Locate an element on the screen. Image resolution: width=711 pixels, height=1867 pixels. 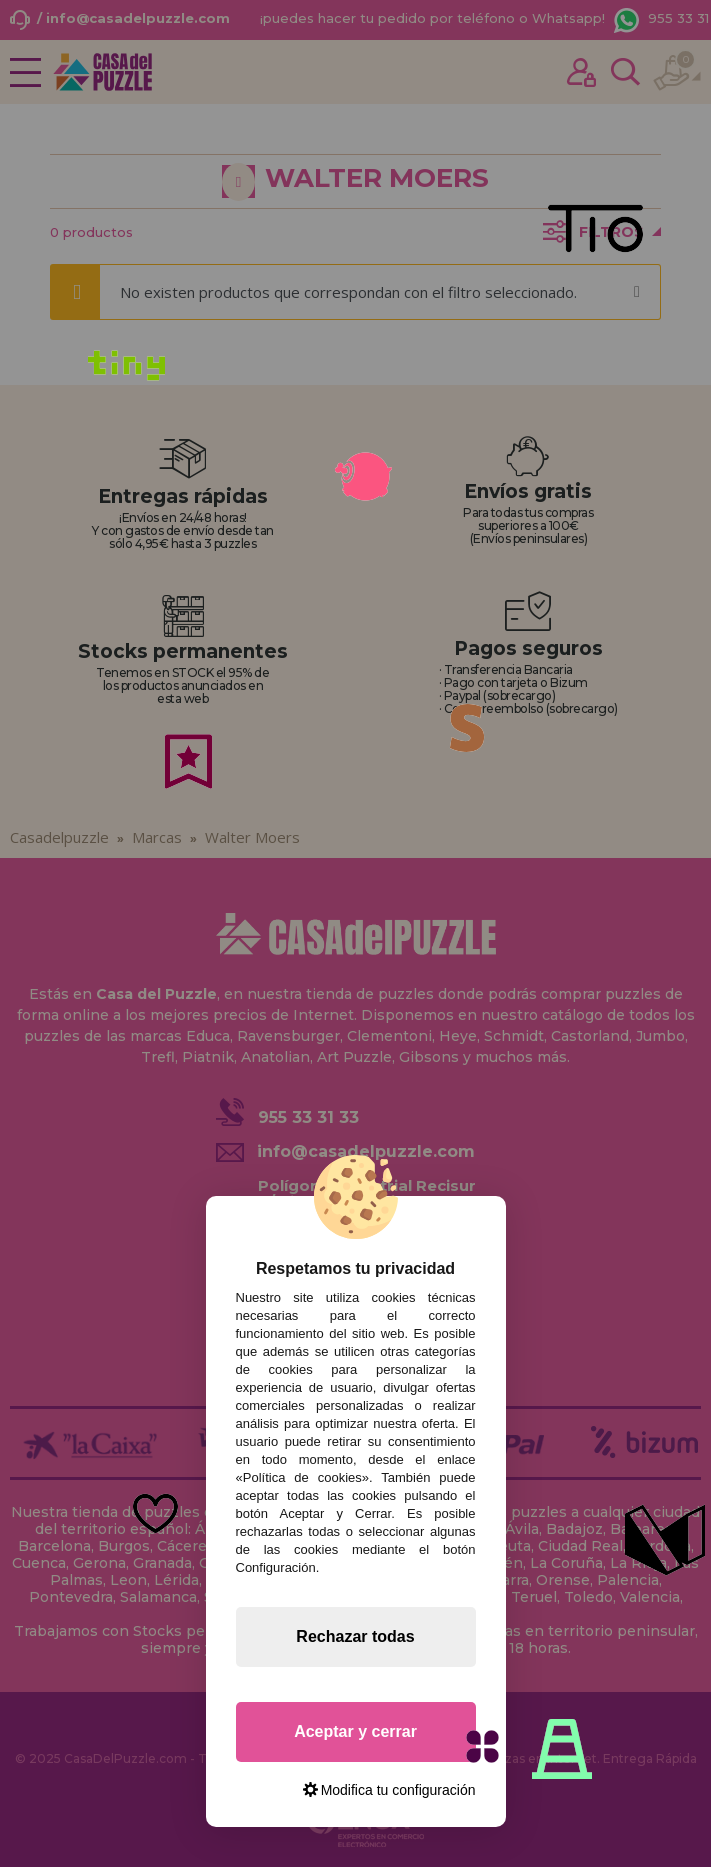
bookmark this item as a favorite is located at coordinates (188, 760).